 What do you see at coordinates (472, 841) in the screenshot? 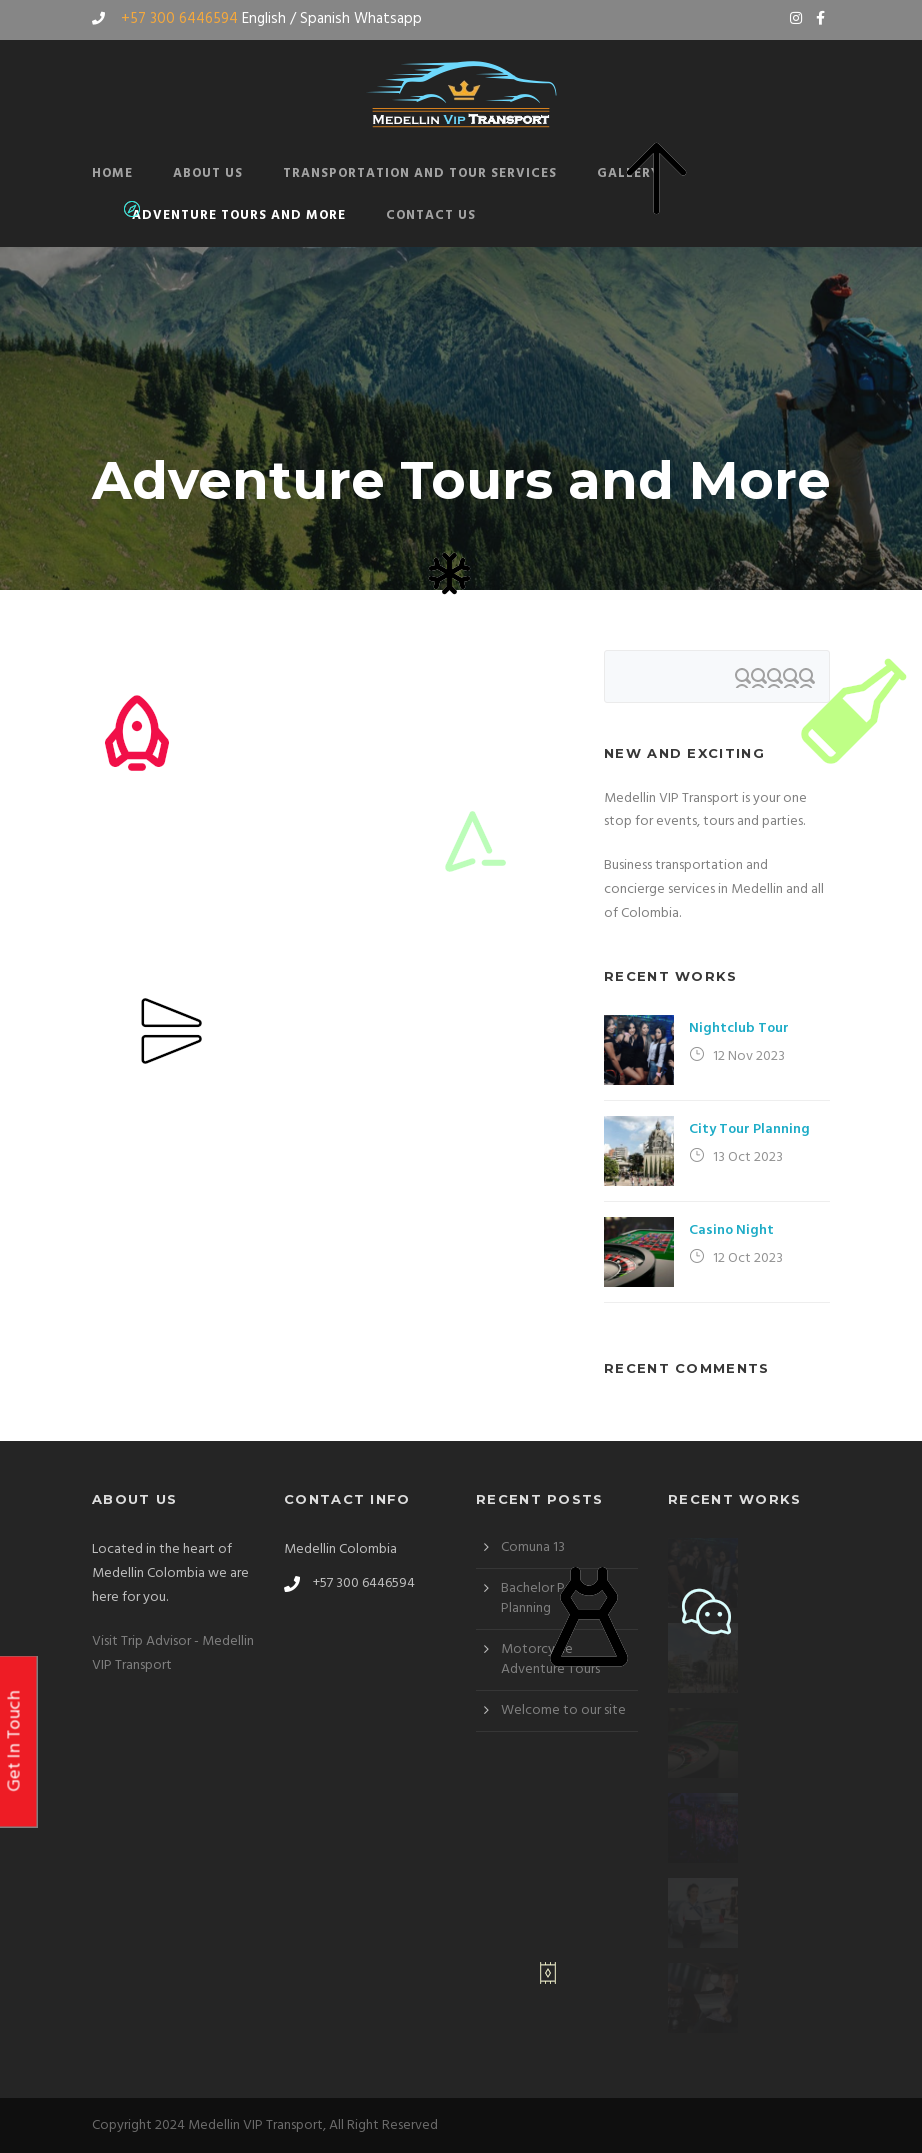
I see `remove a navigation waypoint` at bounding box center [472, 841].